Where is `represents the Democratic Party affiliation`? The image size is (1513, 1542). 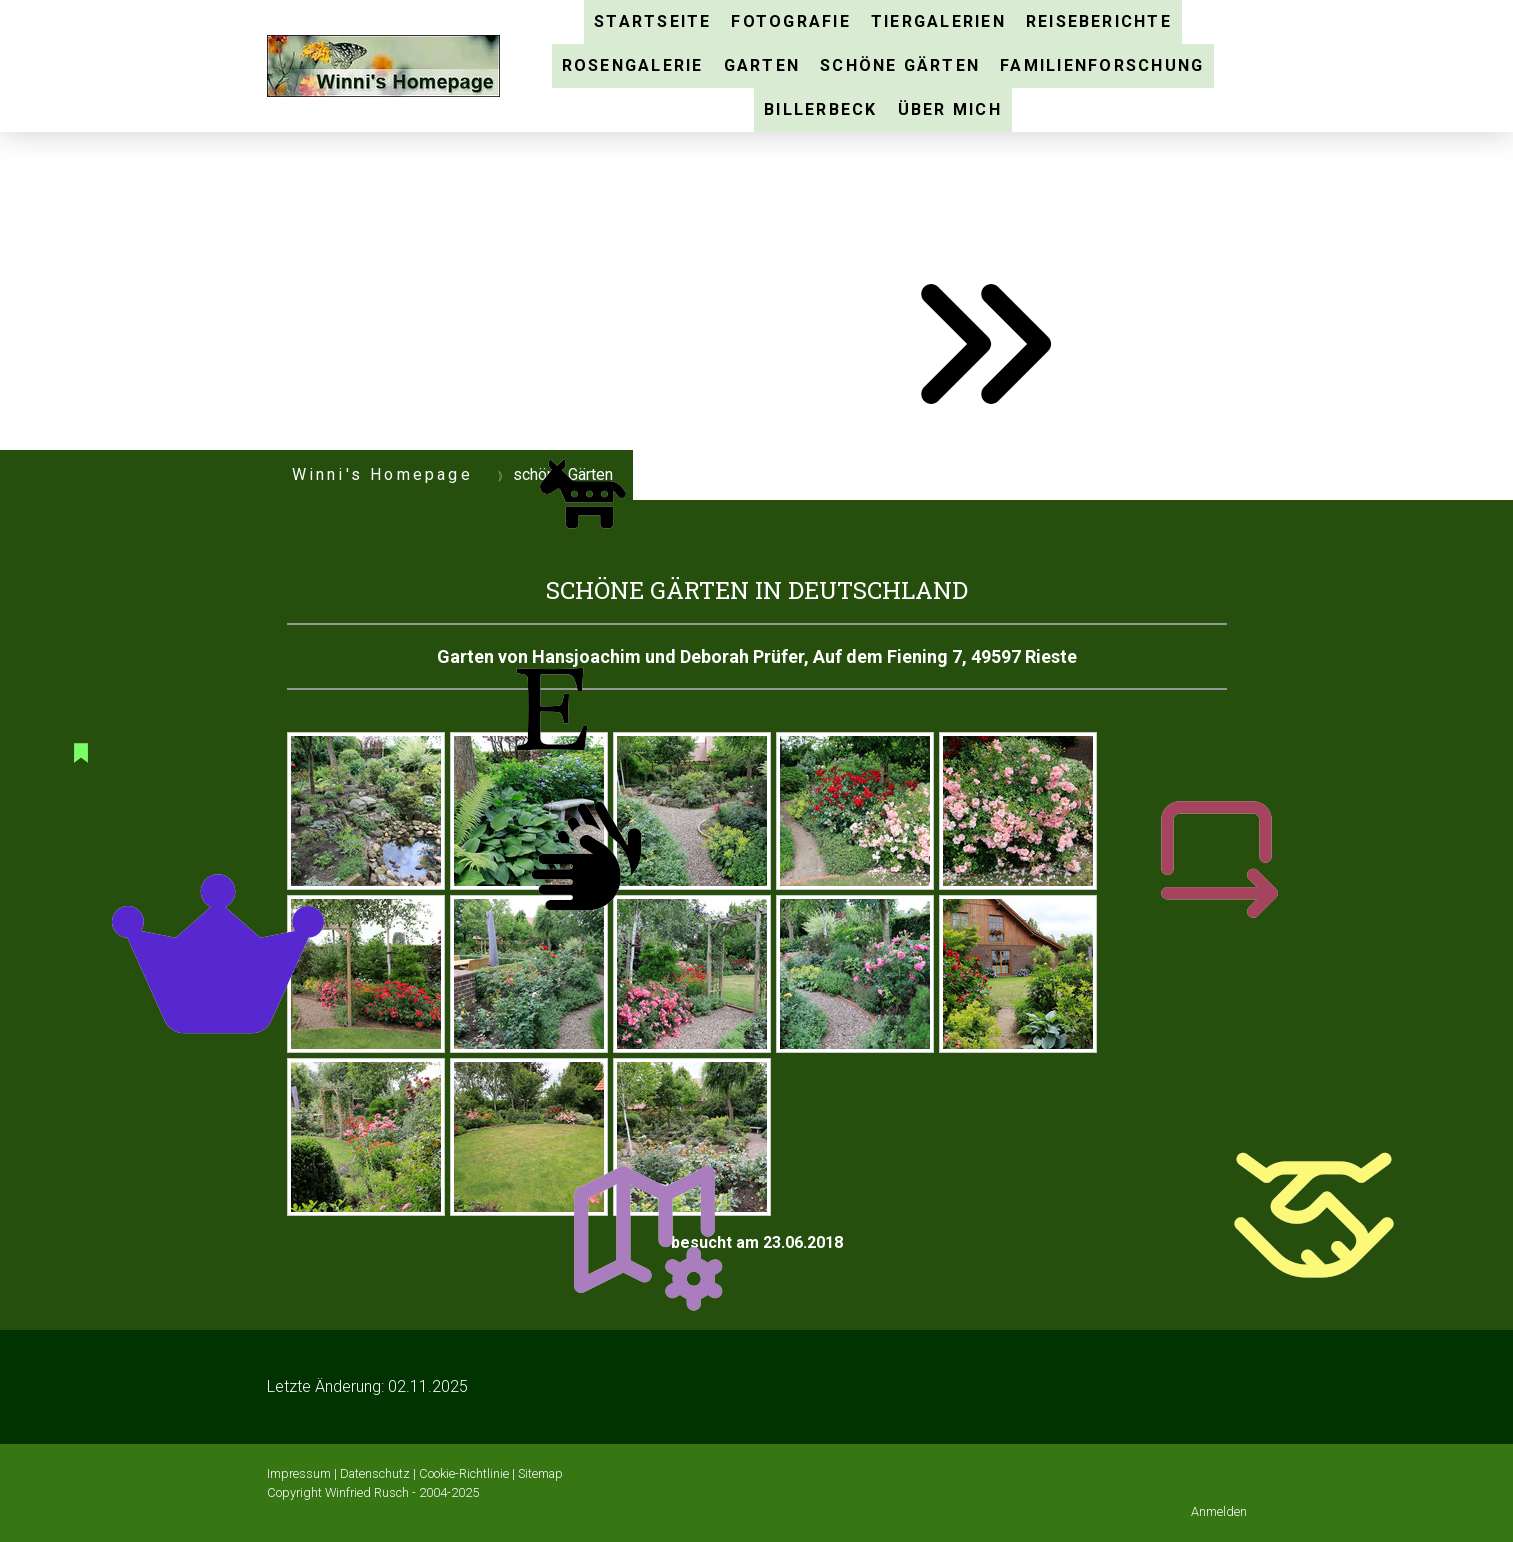
represents the Democratic Party affiliation is located at coordinates (583, 494).